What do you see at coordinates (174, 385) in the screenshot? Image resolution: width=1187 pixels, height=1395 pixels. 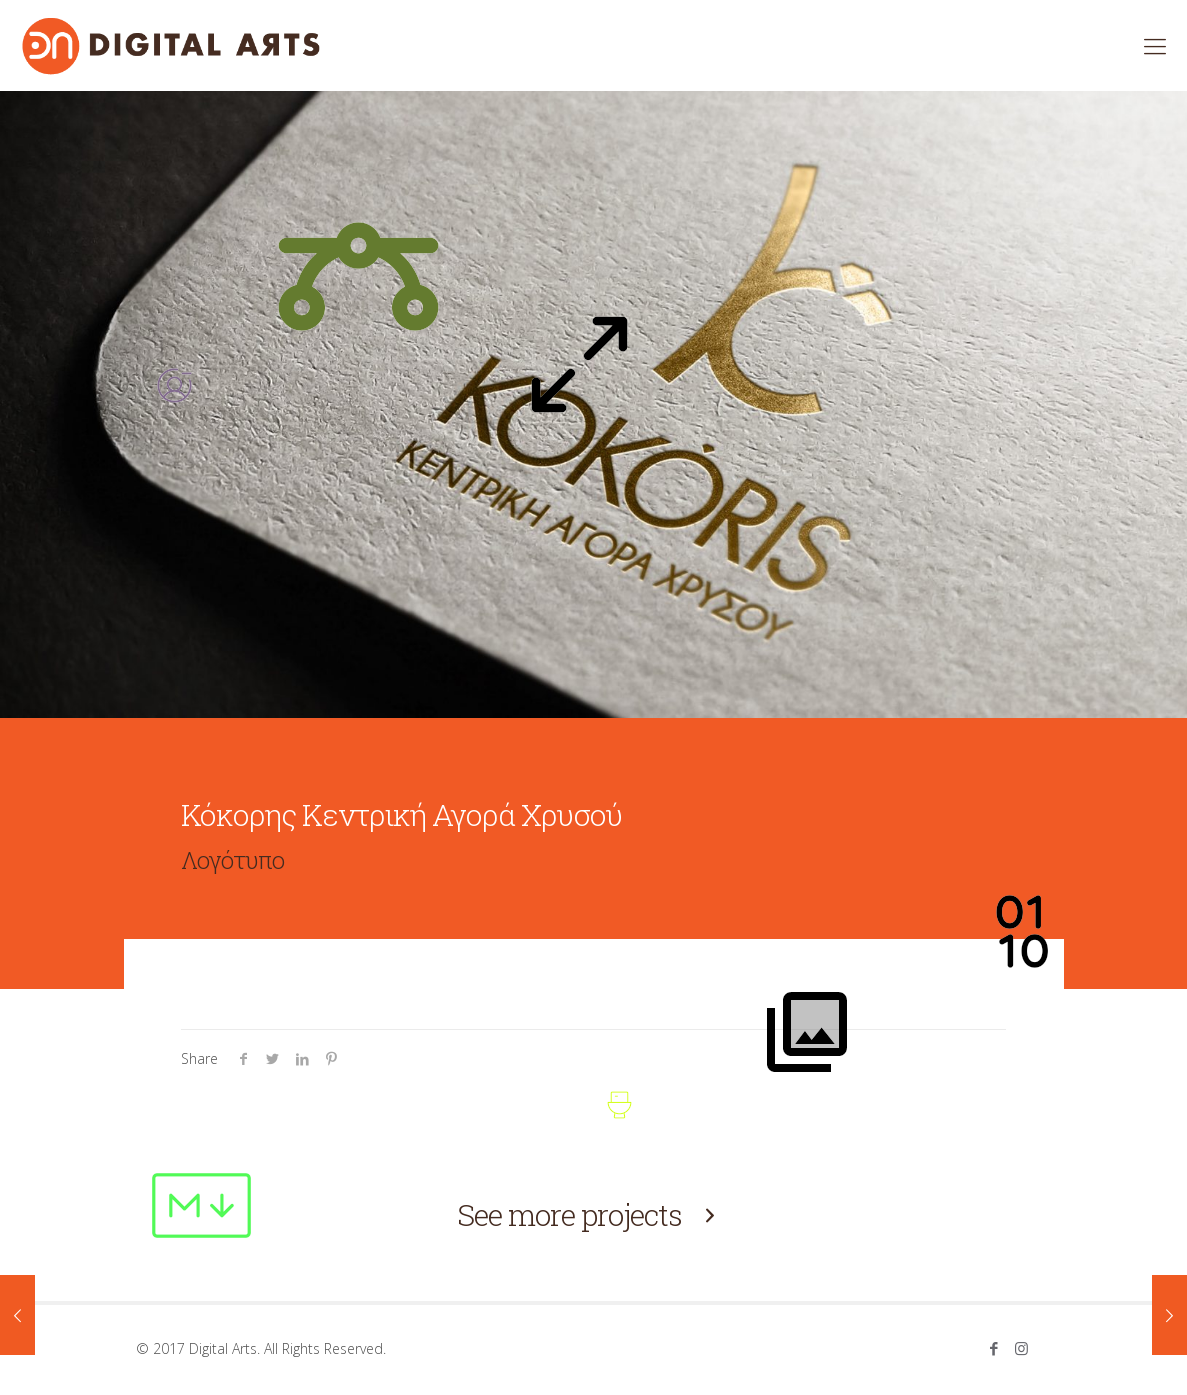 I see `remove a user from your contacts` at bounding box center [174, 385].